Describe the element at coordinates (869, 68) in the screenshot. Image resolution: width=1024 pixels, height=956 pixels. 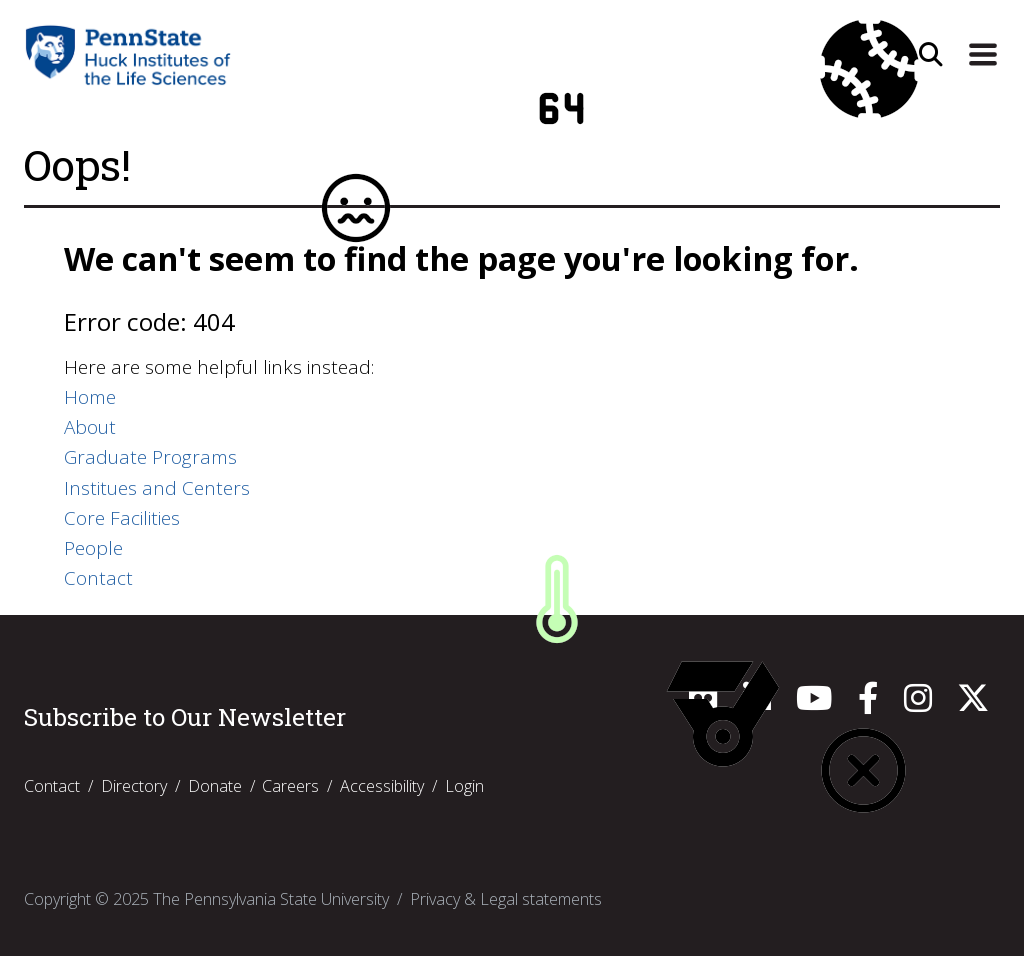
I see `view baseball scores or stats` at that location.